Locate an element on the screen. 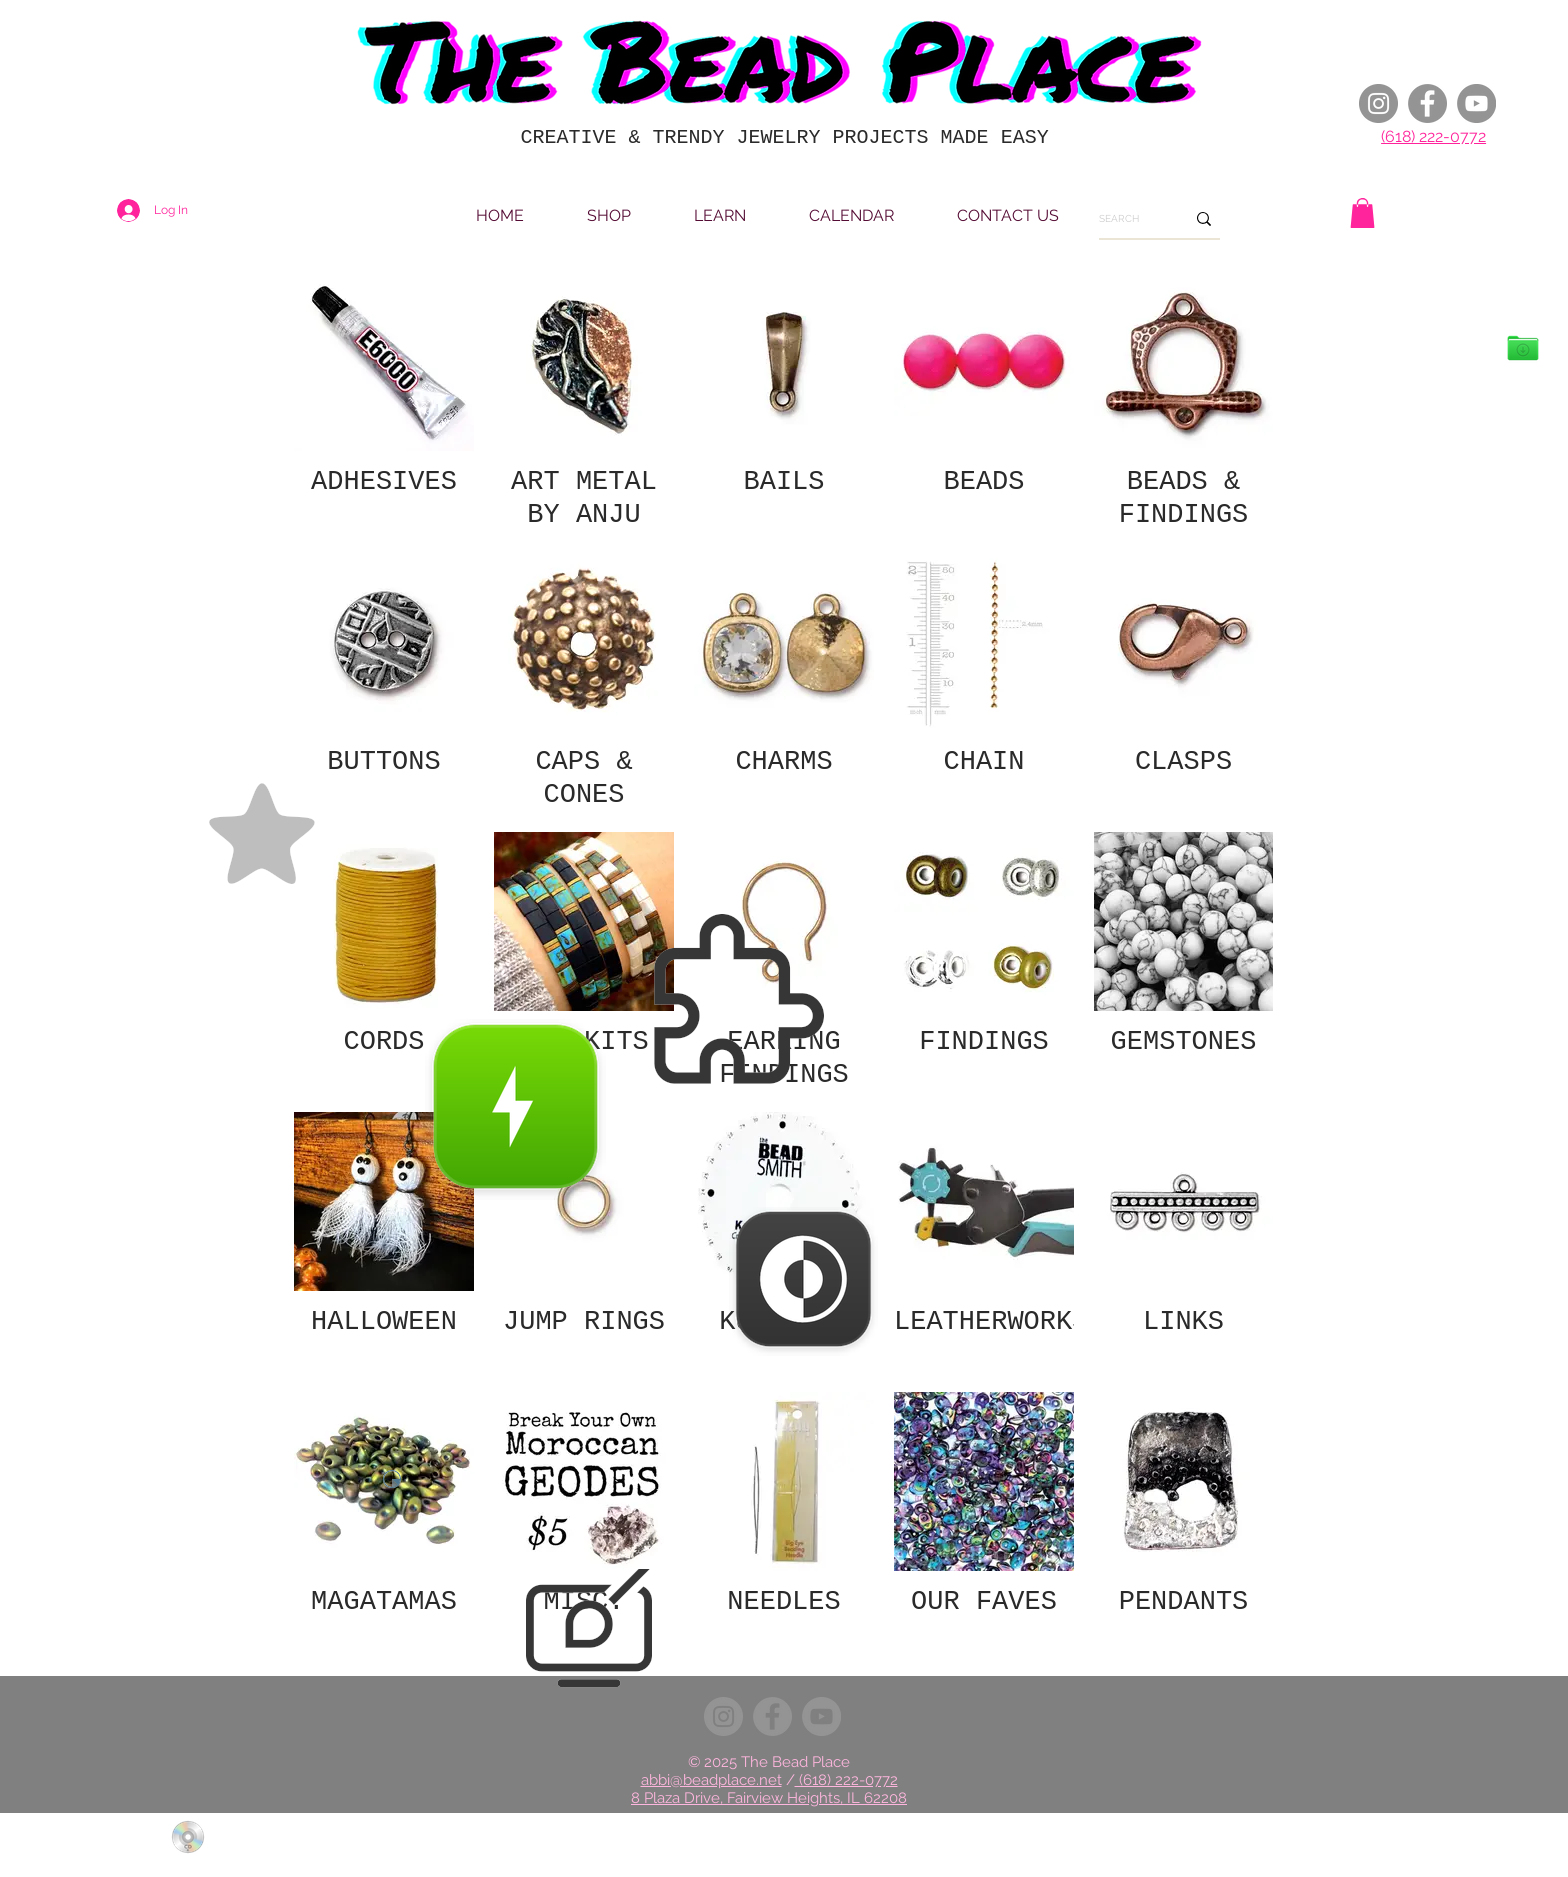  a CD-R disc available for burning or writing data is located at coordinates (188, 1837).